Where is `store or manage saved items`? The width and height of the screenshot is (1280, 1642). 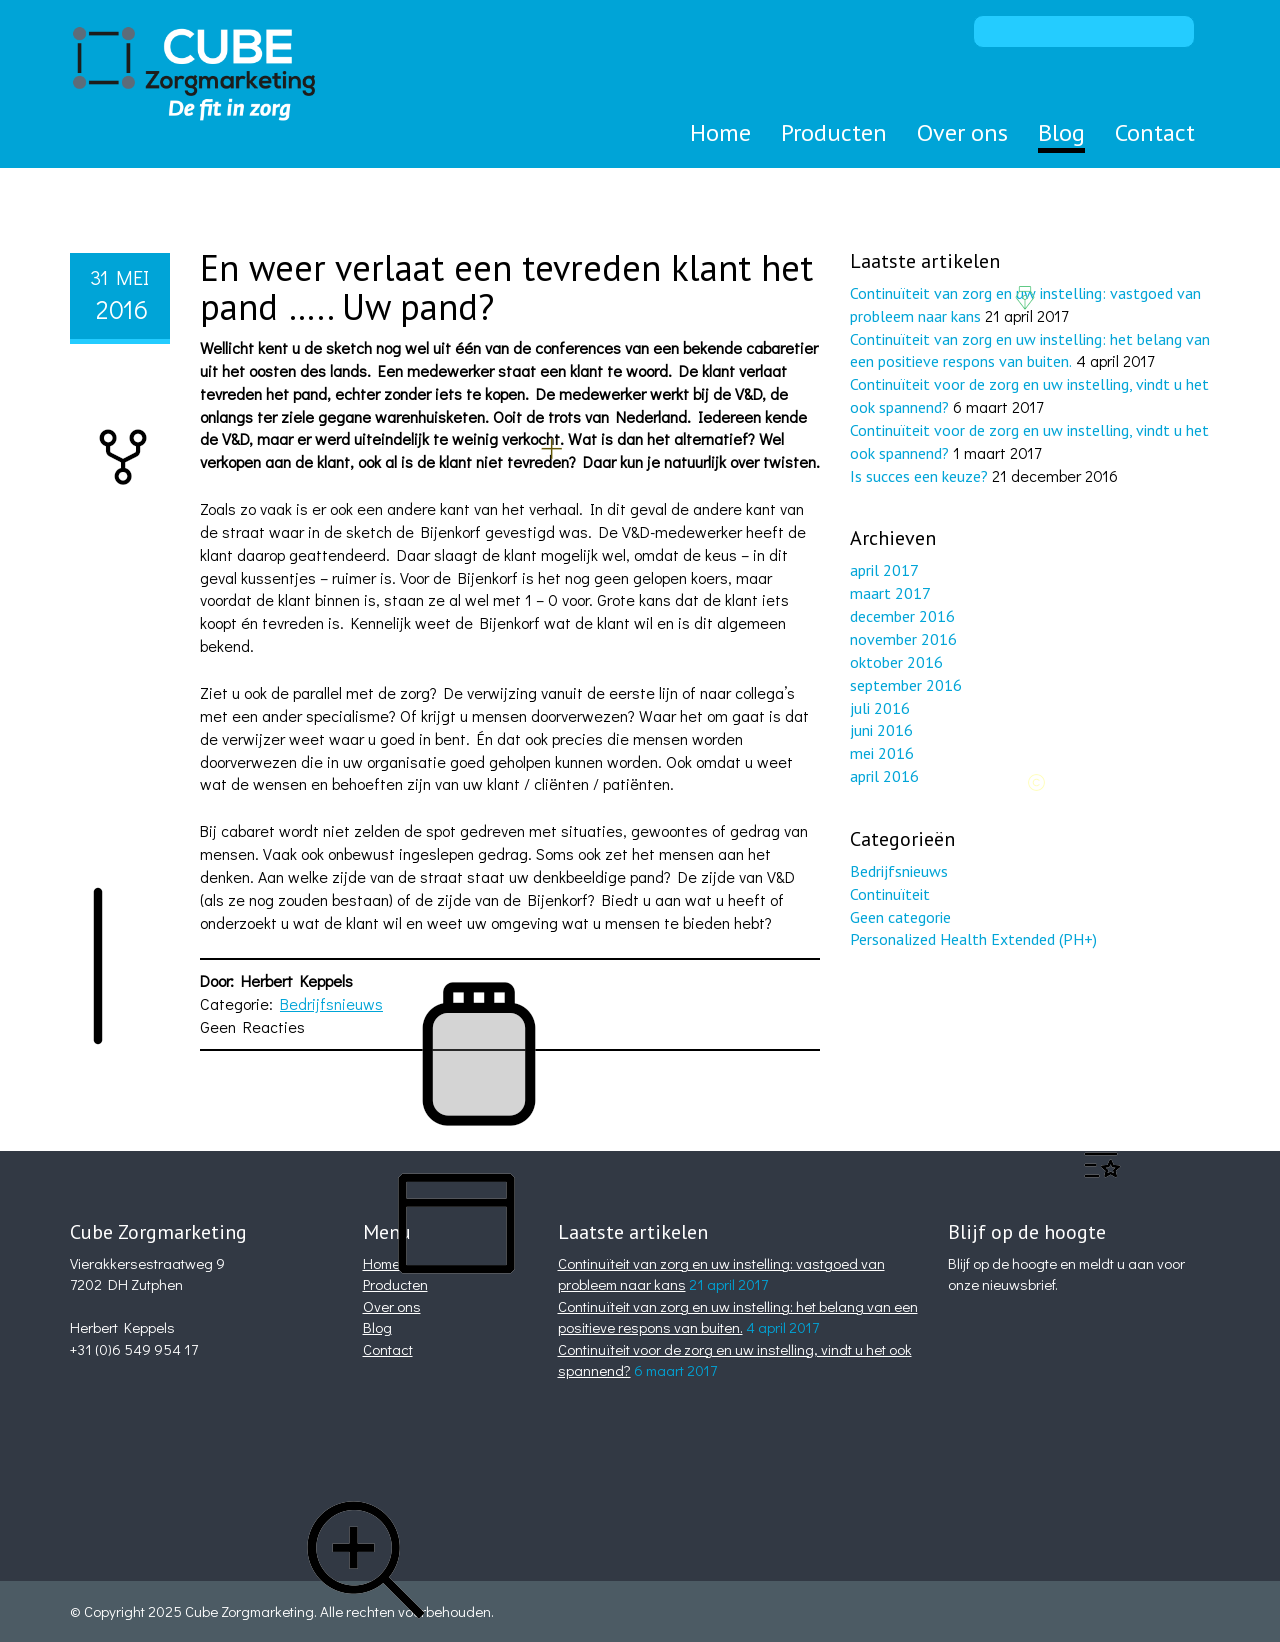
store or manage saved items is located at coordinates (479, 1054).